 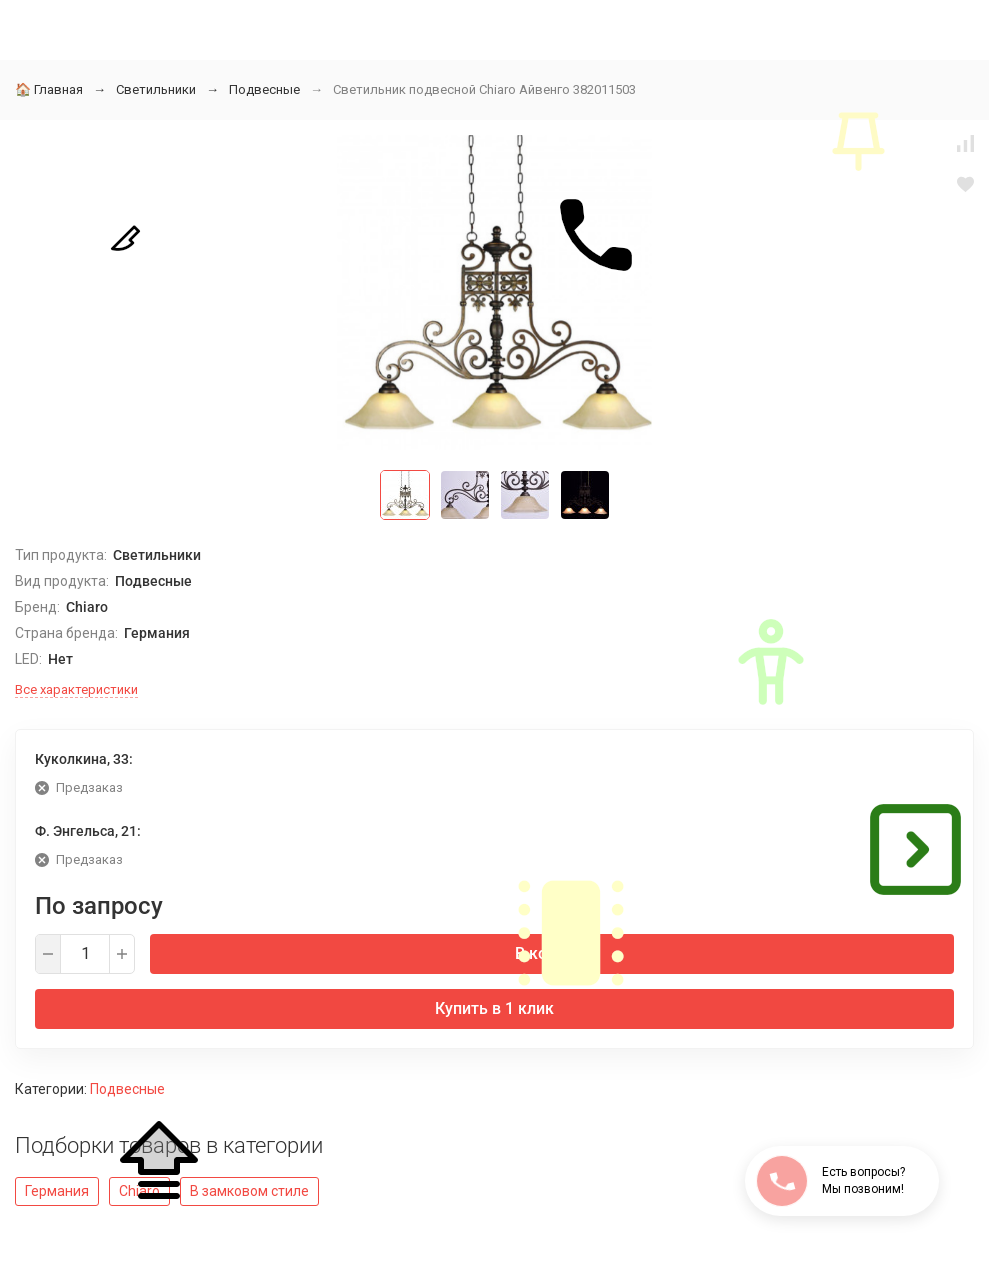 What do you see at coordinates (159, 1163) in the screenshot?
I see `upload multiple files or items` at bounding box center [159, 1163].